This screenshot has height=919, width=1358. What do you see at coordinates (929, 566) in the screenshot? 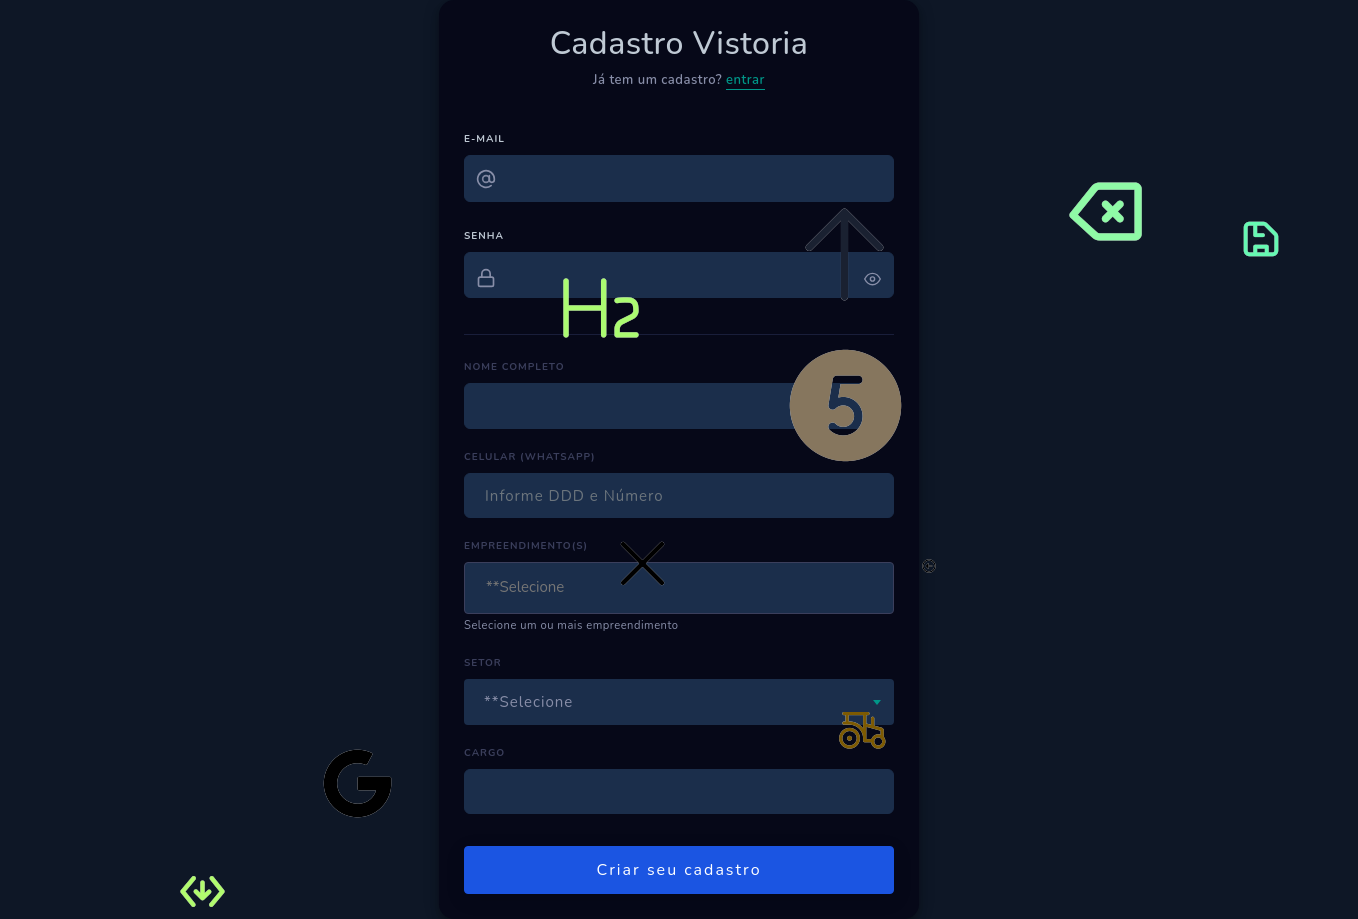
I see `go back to the previous screen` at bounding box center [929, 566].